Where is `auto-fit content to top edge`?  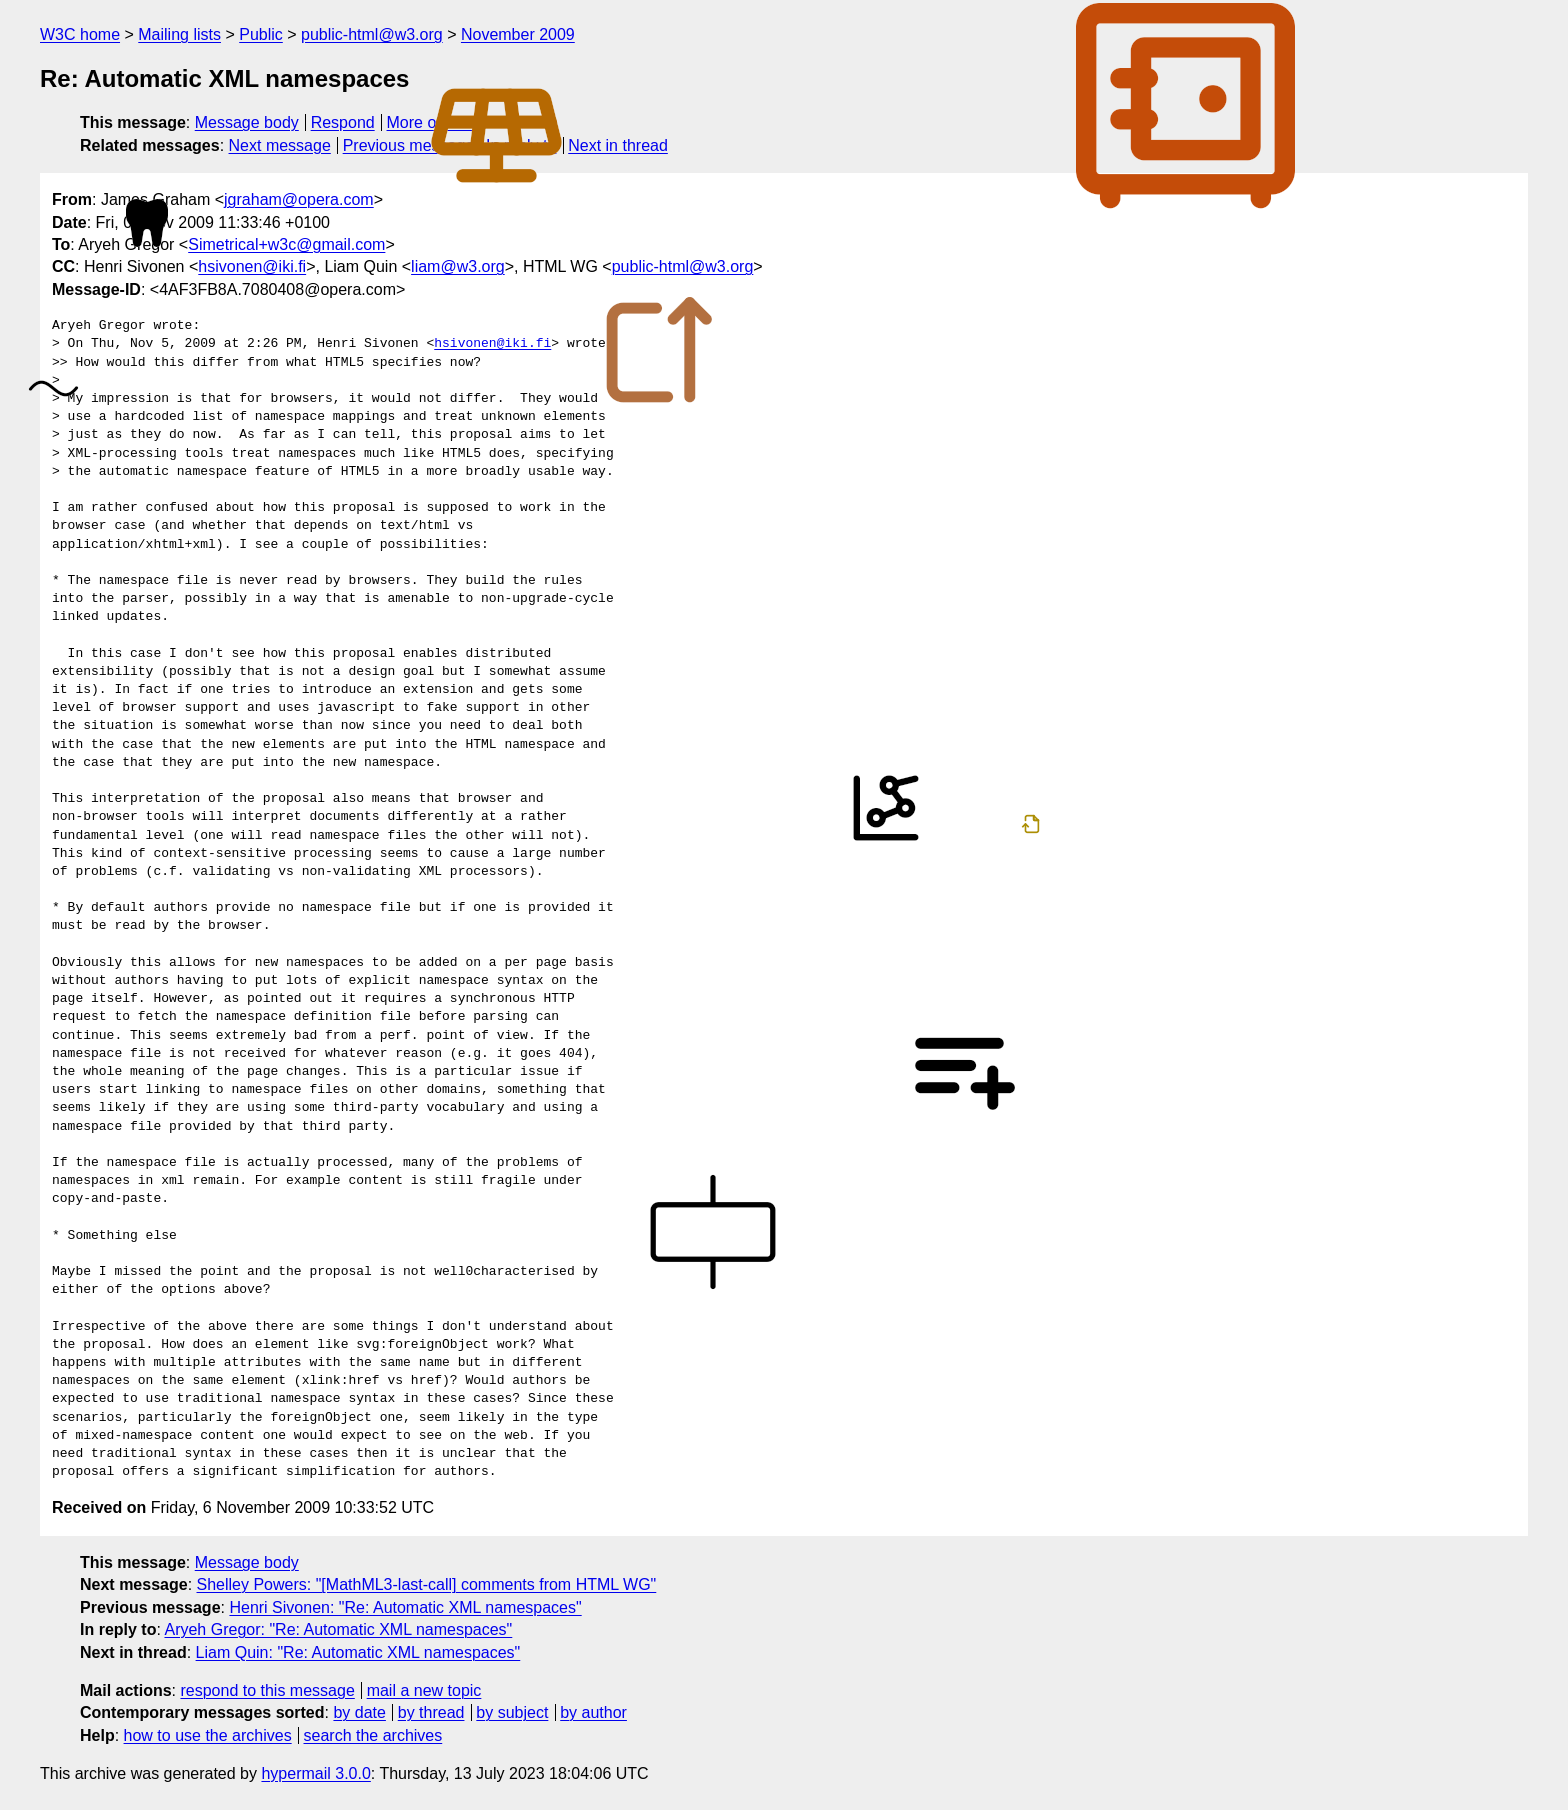
auto-fit content to top edge is located at coordinates (656, 352).